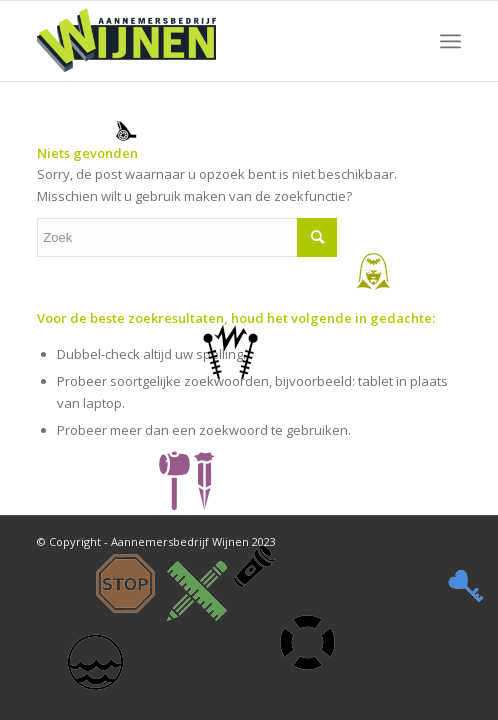 The width and height of the screenshot is (498, 720). I want to click on unlock romantic or relationship-themed content, so click(466, 586).